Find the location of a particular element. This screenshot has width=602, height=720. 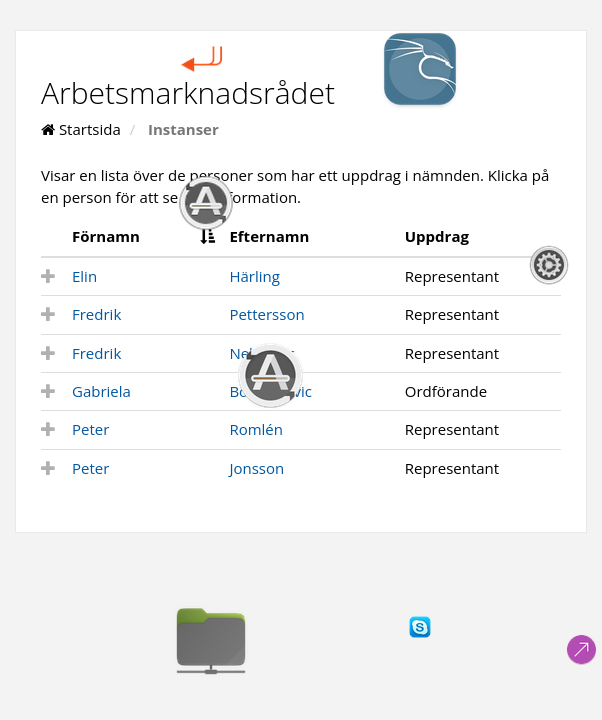

access a remote or network folder is located at coordinates (211, 640).